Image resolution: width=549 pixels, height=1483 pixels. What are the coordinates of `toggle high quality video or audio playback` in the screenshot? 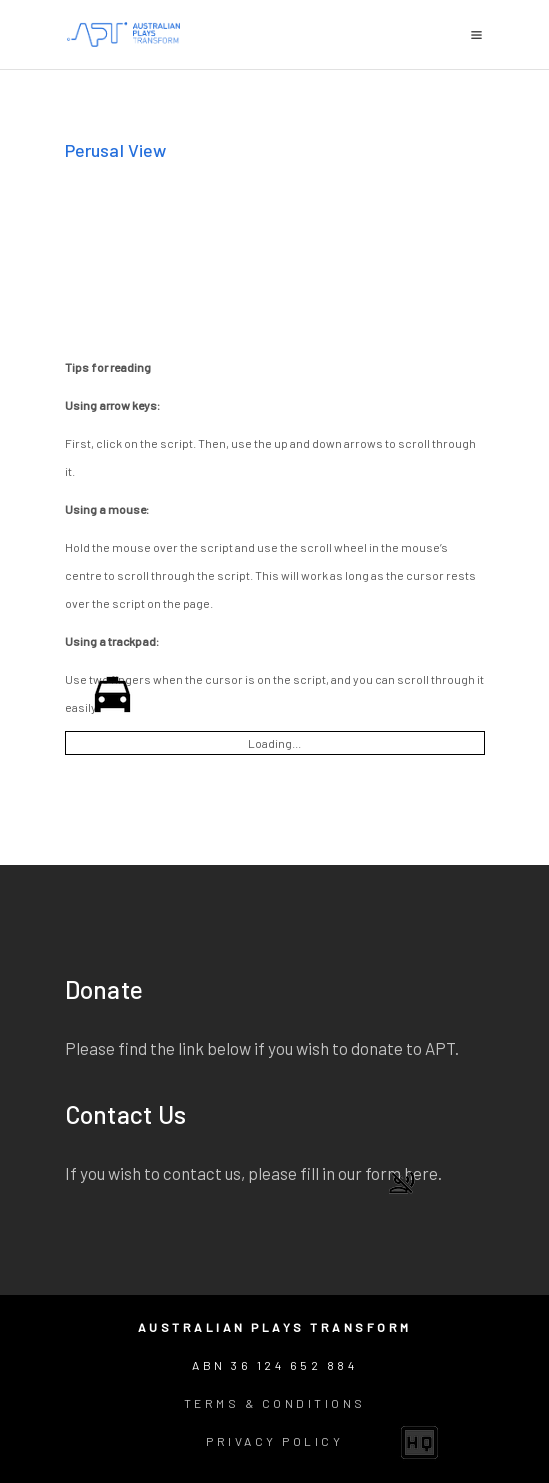 It's located at (419, 1442).